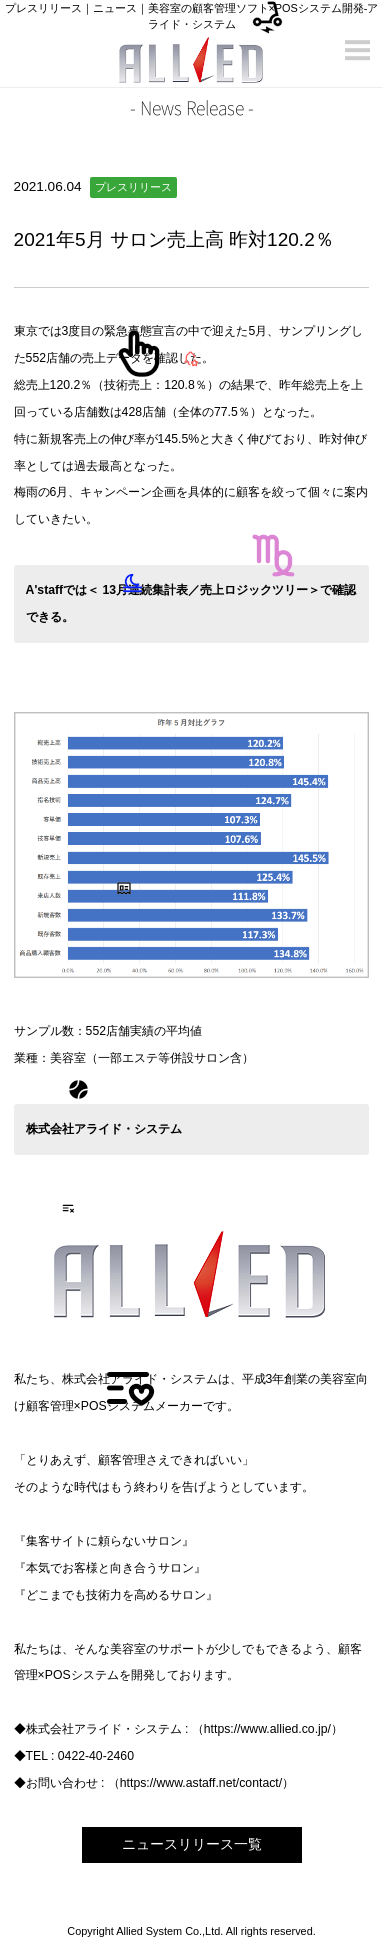 The image size is (383, 1955). Describe the element at coordinates (124, 888) in the screenshot. I see `view news or articles` at that location.